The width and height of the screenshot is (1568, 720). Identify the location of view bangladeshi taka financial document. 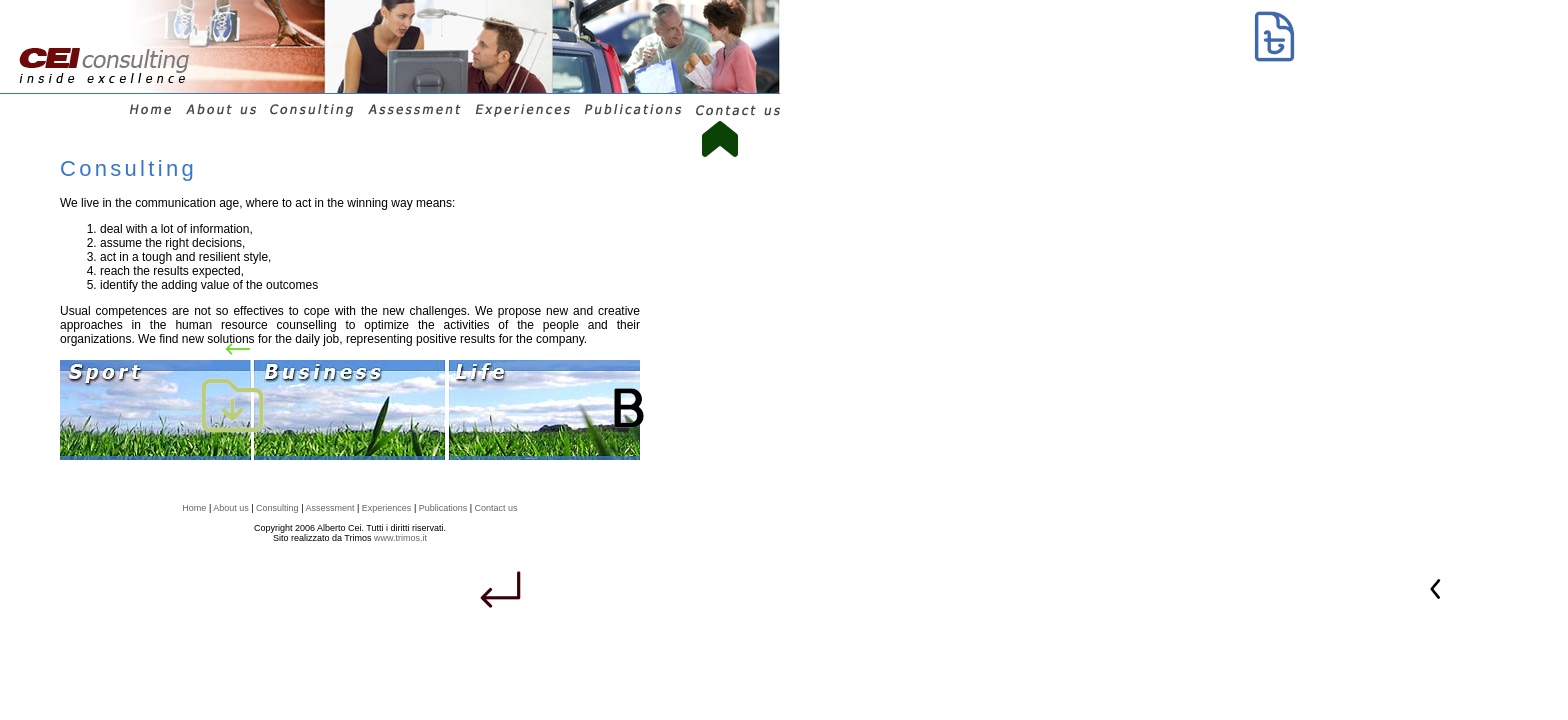
(1274, 36).